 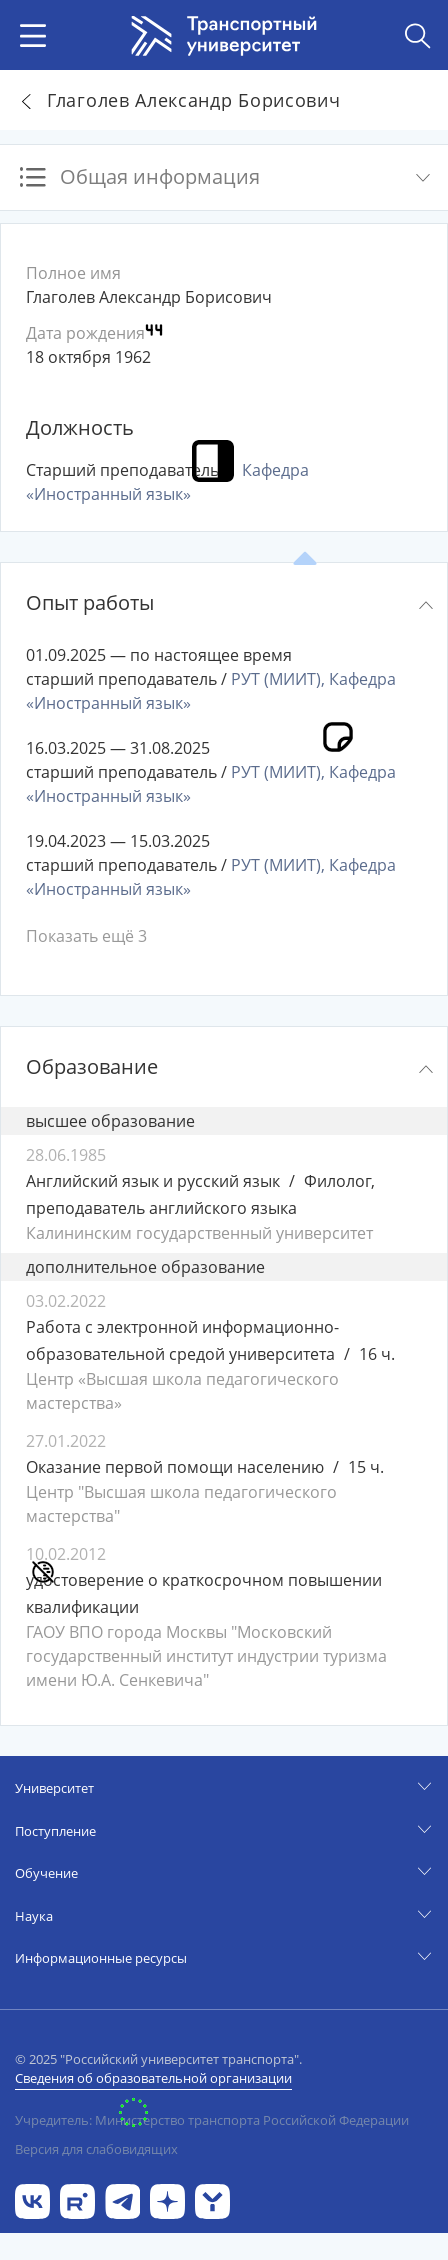 I want to click on loading or processing in progress, so click(x=133, y=2112).